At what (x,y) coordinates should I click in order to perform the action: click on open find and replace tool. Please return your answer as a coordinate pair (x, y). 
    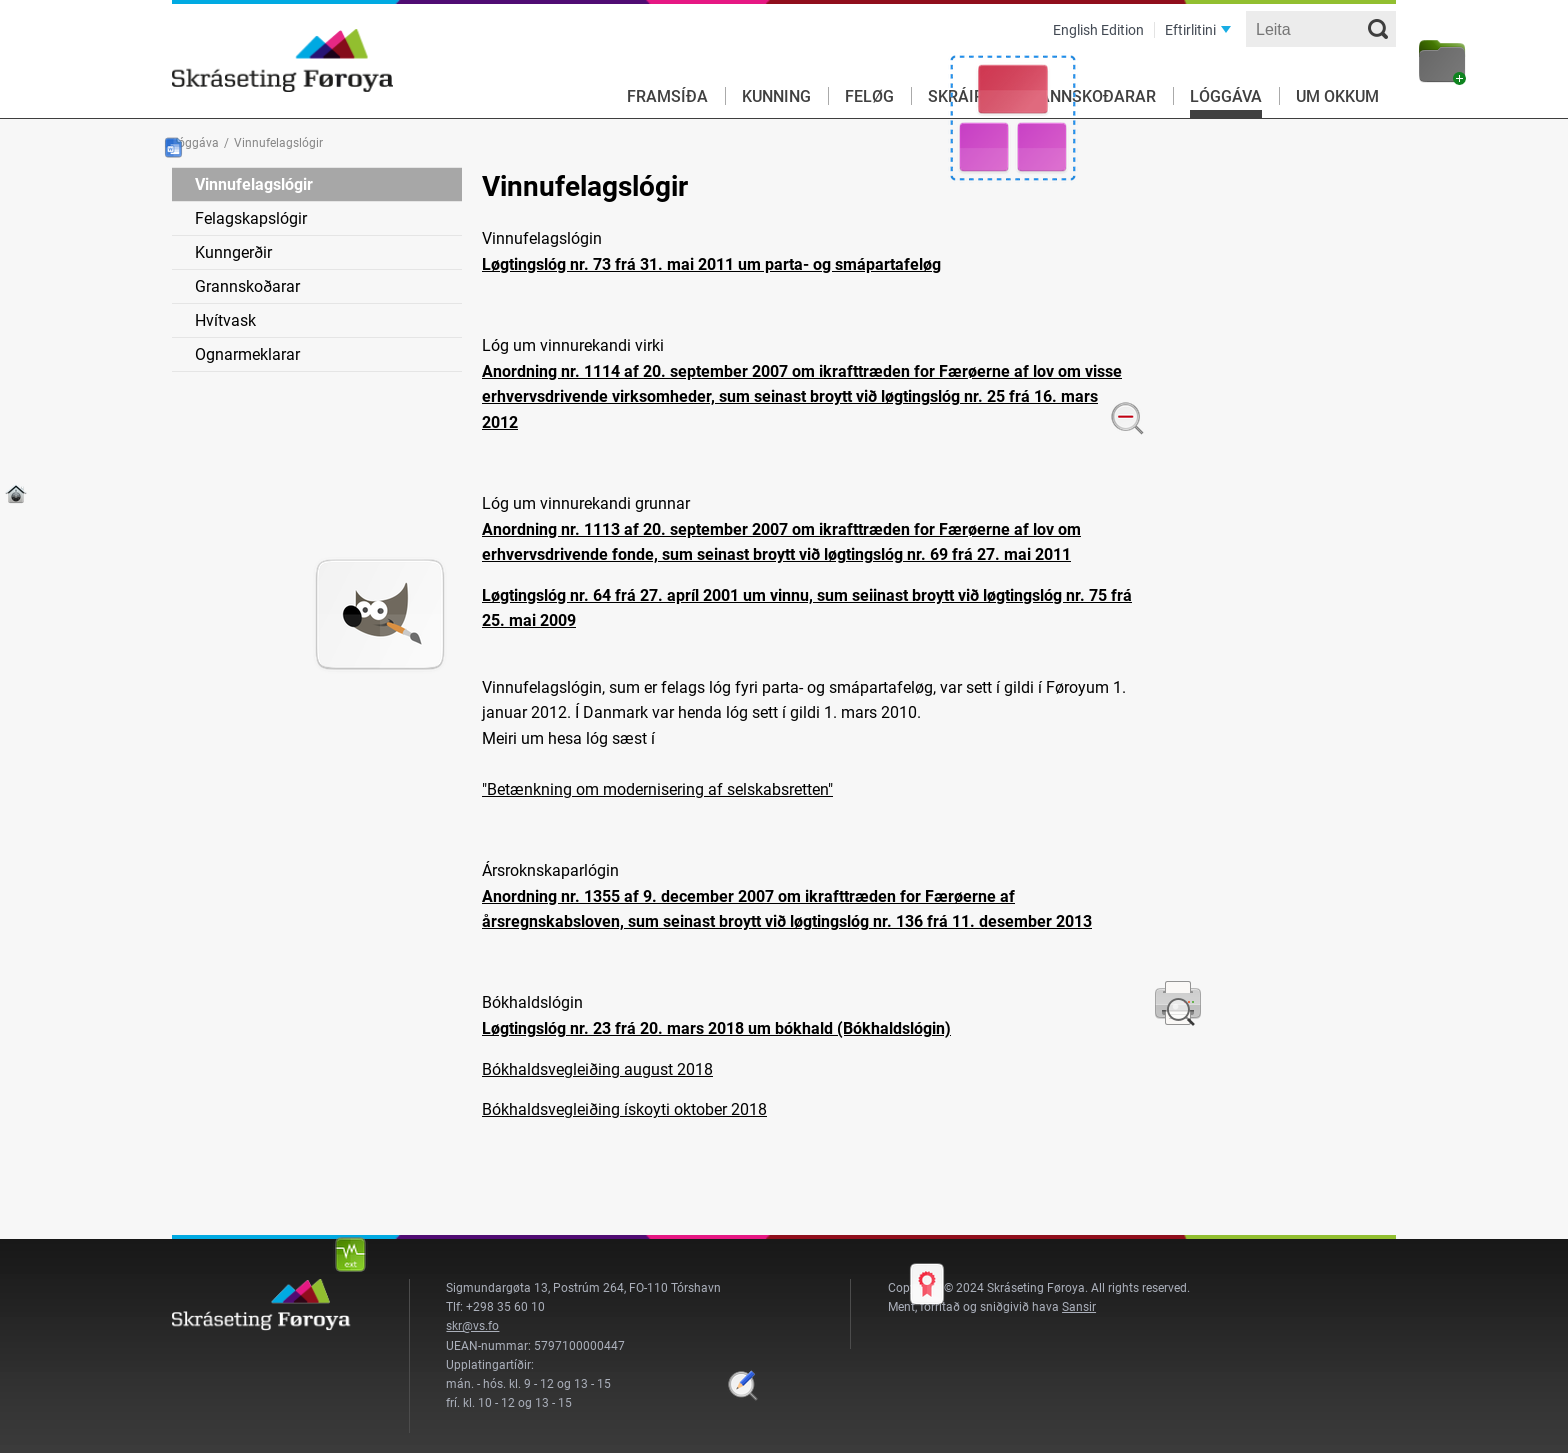
    Looking at the image, I should click on (743, 1386).